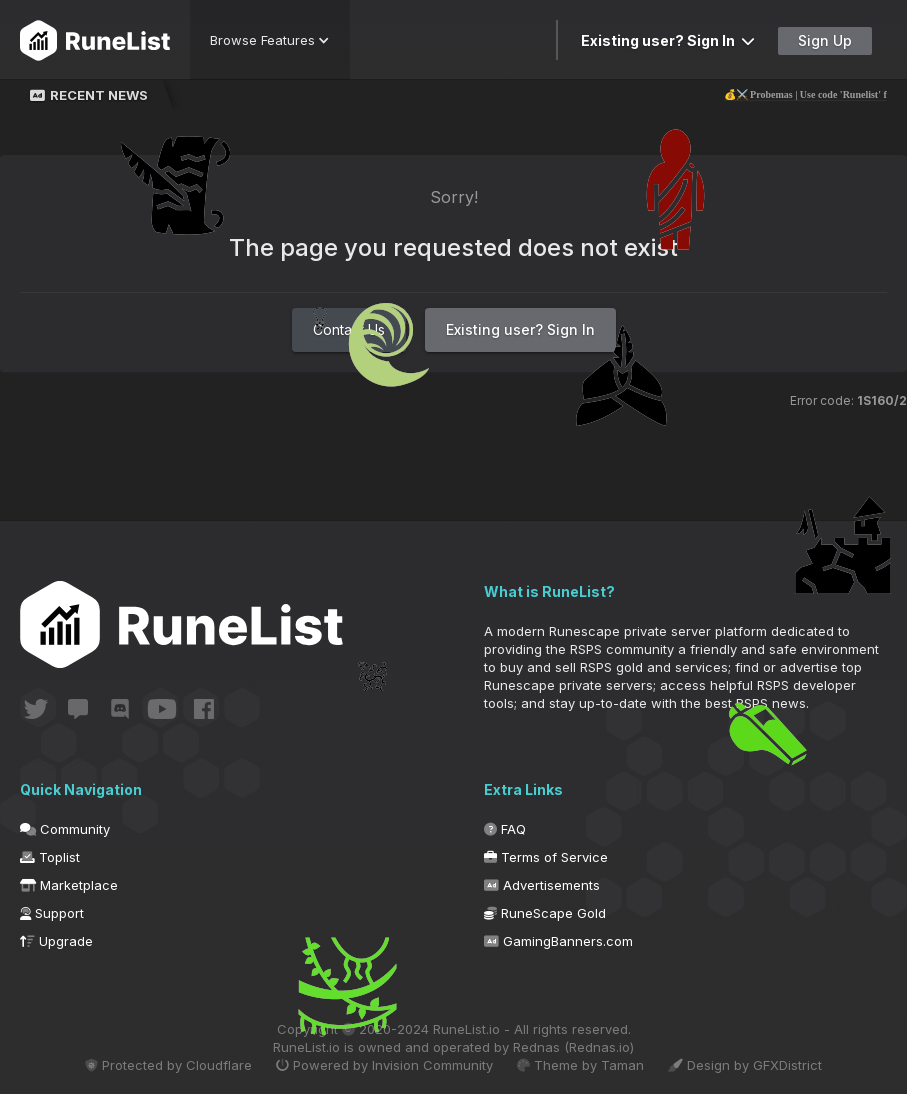  I want to click on select roman or ancient civilization theme, so click(675, 189).